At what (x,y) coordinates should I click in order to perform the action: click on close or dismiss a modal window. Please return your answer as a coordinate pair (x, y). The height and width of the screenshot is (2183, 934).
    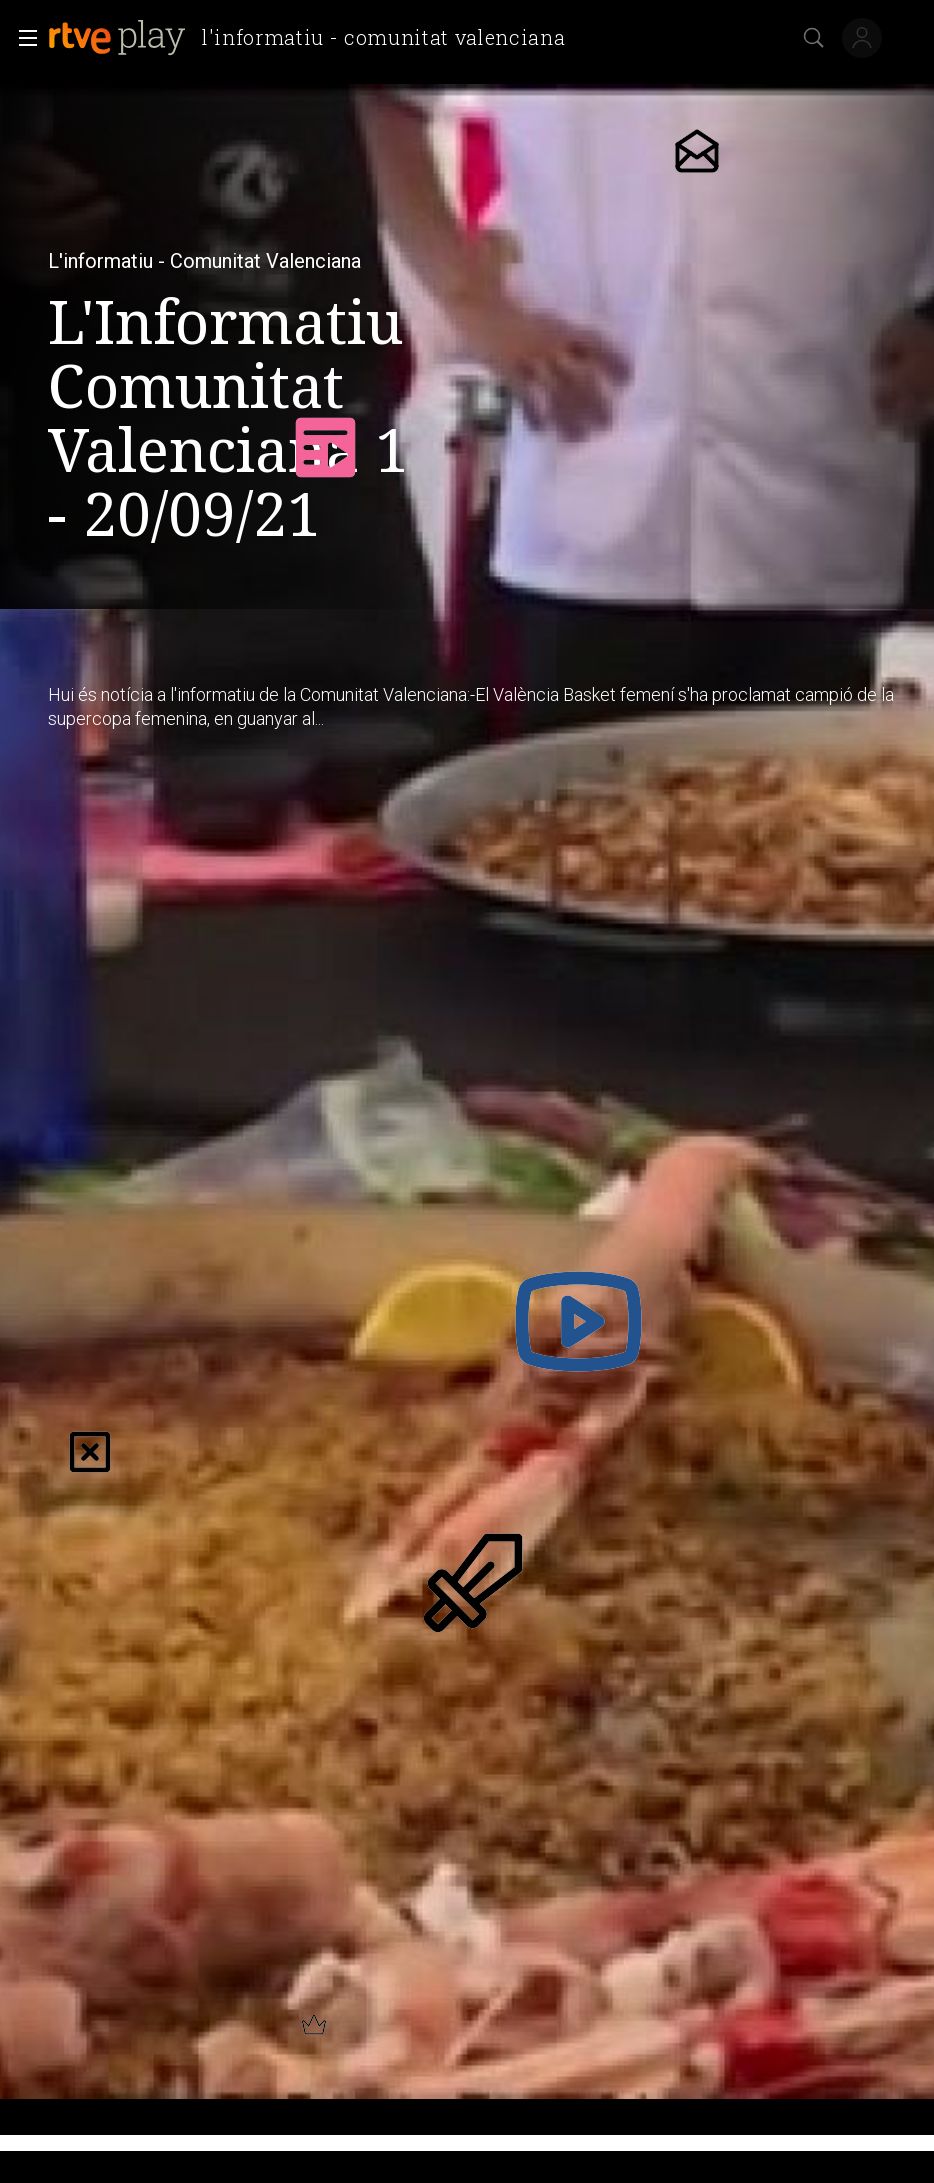
    Looking at the image, I should click on (90, 1452).